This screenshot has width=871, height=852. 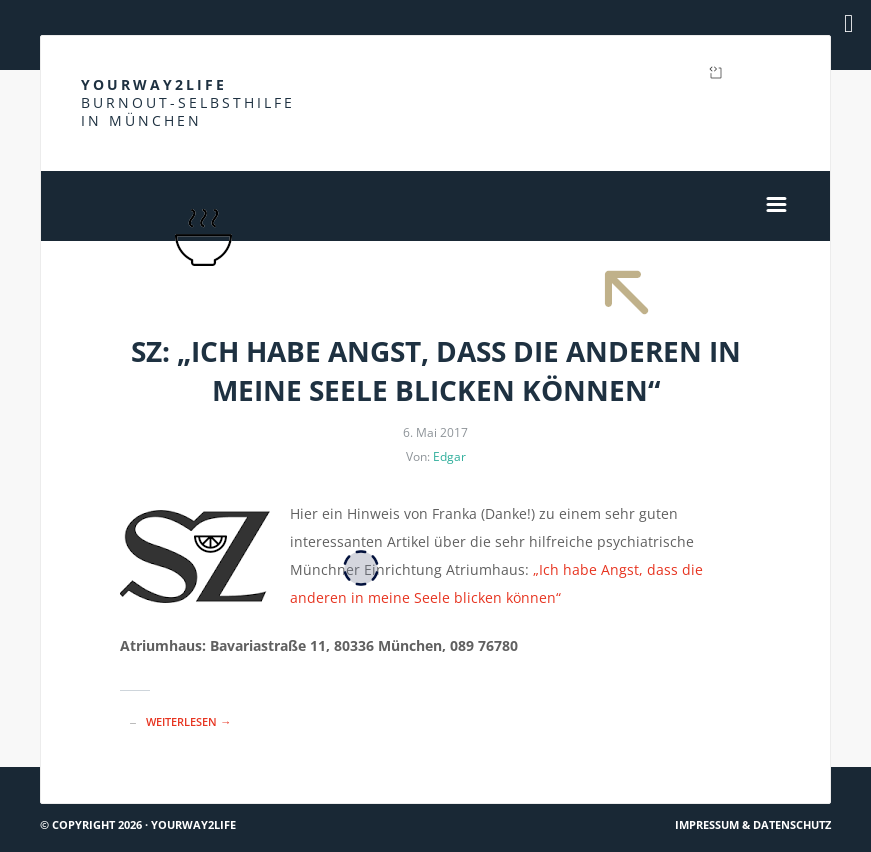 I want to click on insert a code block, so click(x=716, y=73).